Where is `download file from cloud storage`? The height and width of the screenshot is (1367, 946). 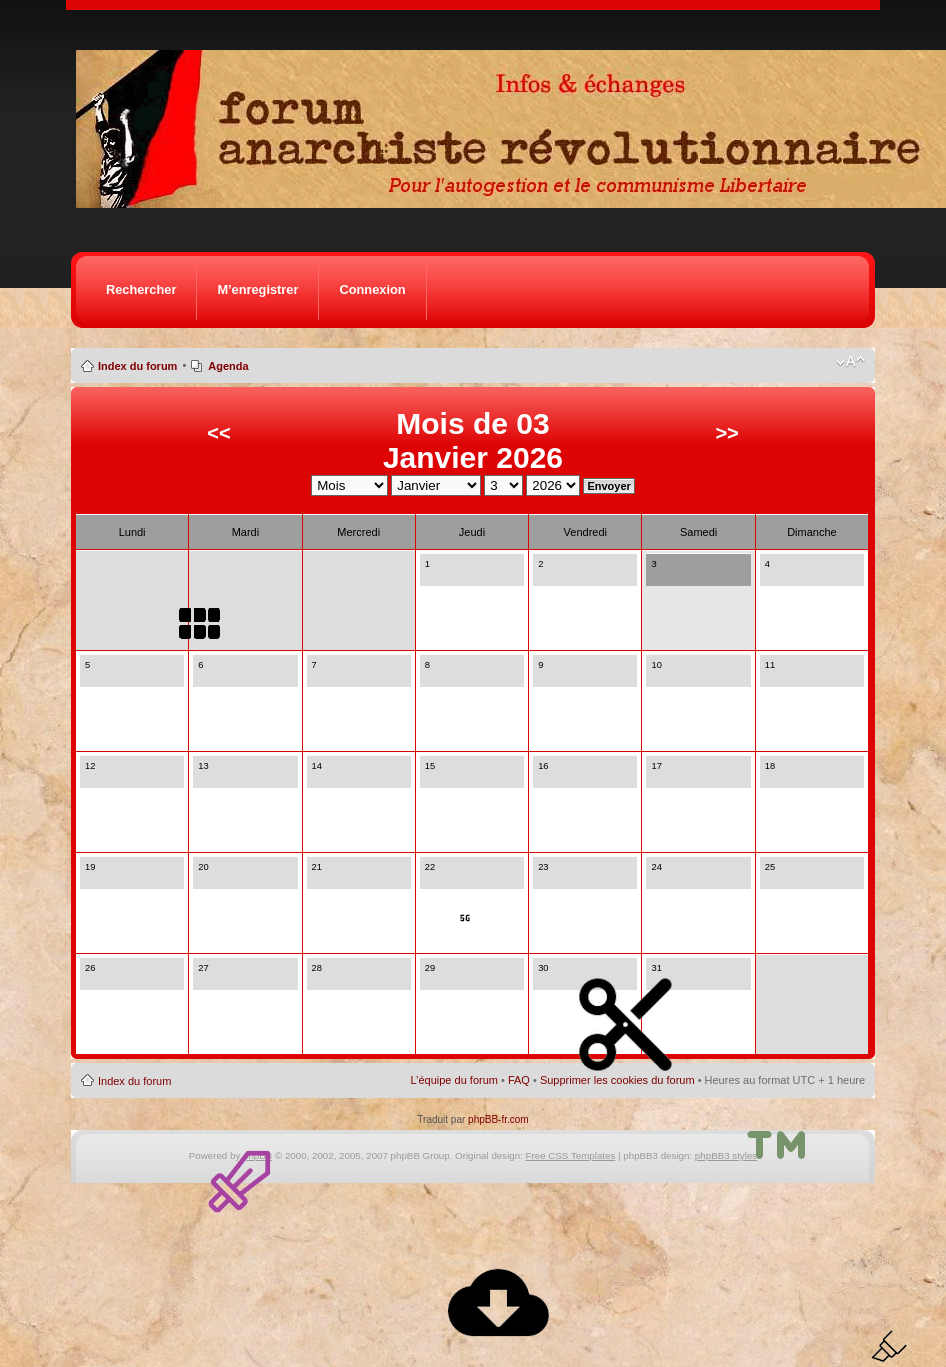
download file from cloud storage is located at coordinates (498, 1302).